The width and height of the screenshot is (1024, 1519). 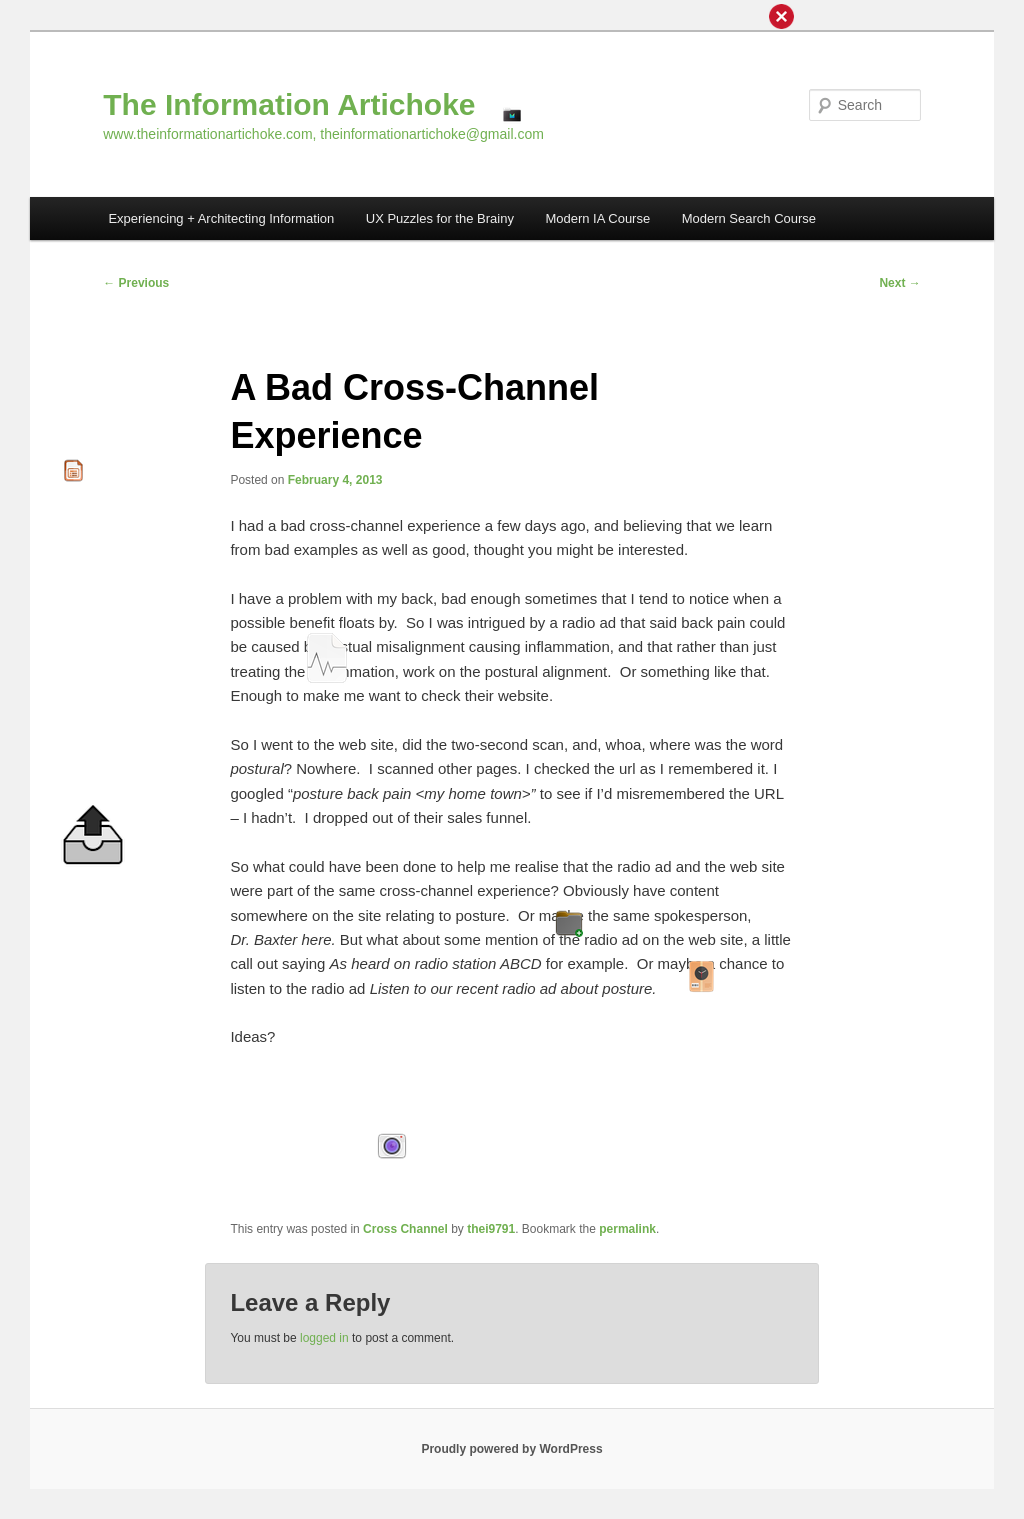 What do you see at coordinates (392, 1146) in the screenshot?
I see `open webcamoid camera application` at bounding box center [392, 1146].